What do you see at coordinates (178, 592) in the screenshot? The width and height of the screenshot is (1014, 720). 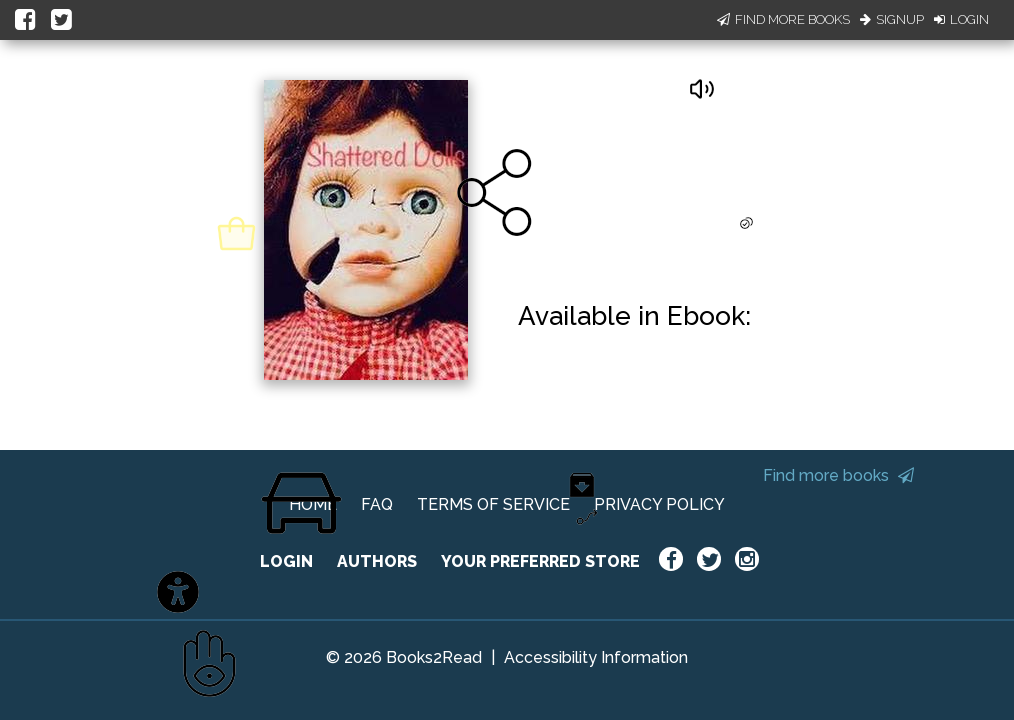 I see `access accessibility settings` at bounding box center [178, 592].